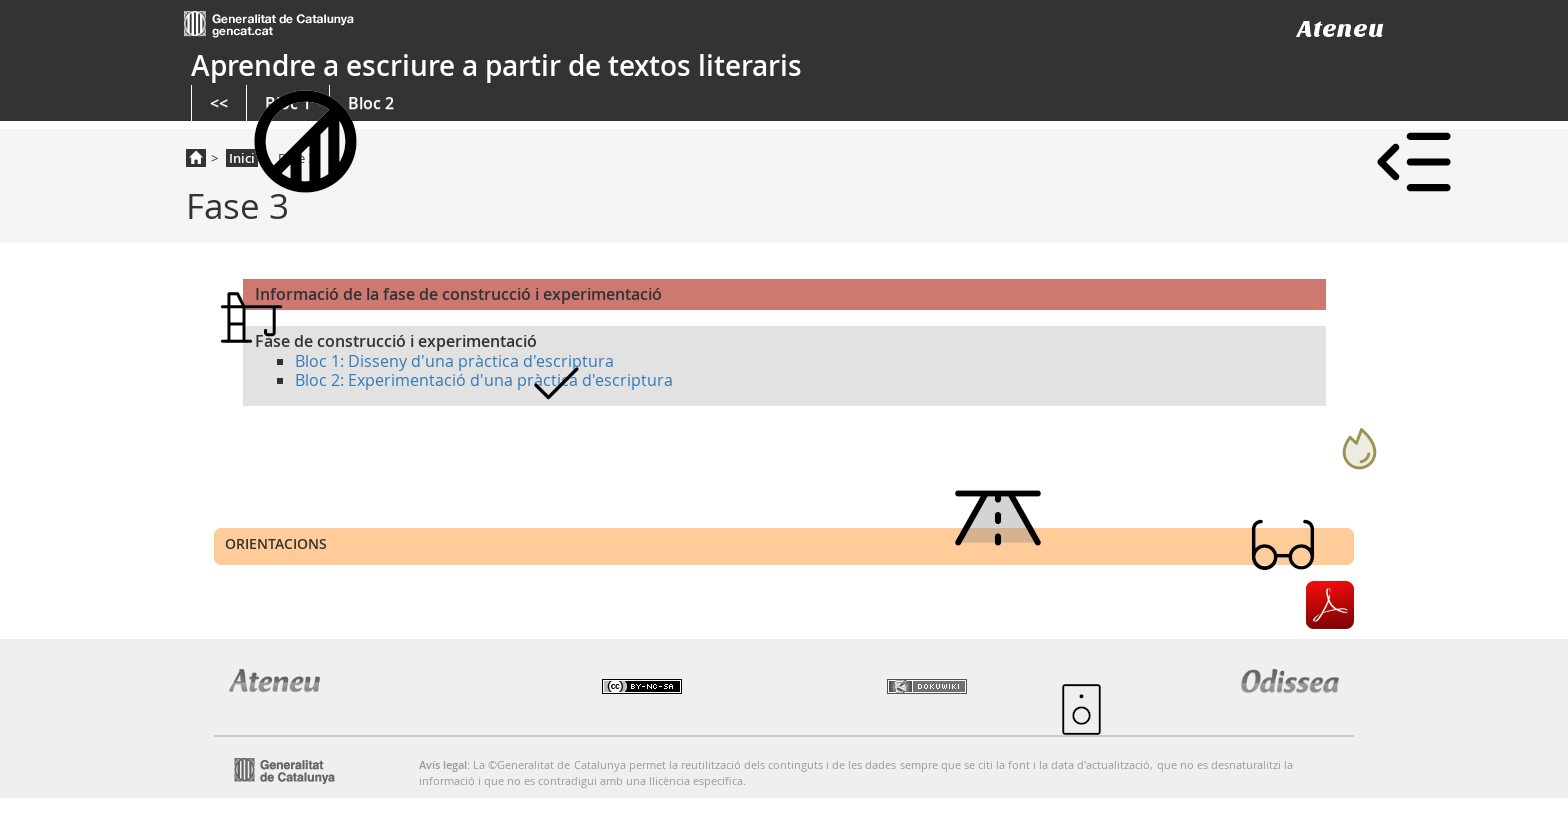 The height and width of the screenshot is (820, 1568). What do you see at coordinates (1283, 546) in the screenshot?
I see `enable reading mode or reader view` at bounding box center [1283, 546].